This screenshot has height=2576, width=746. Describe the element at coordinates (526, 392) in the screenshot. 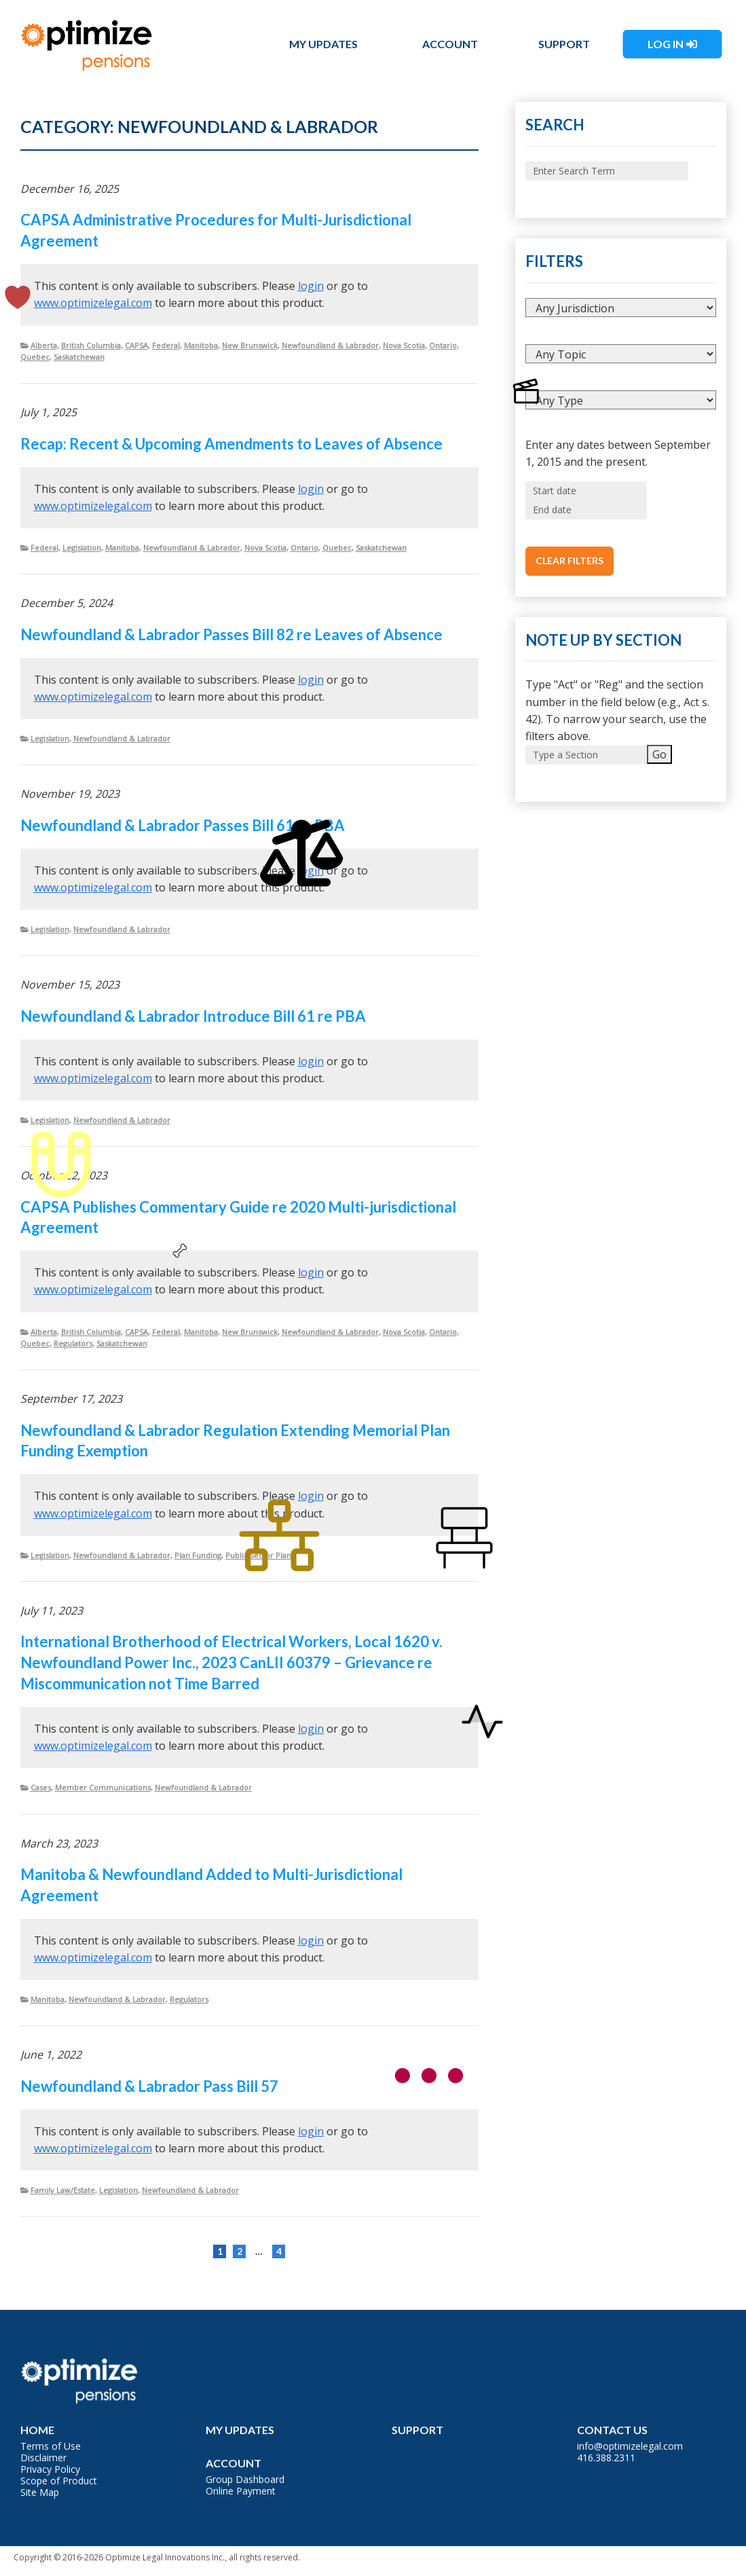

I see `access video or movie content` at that location.